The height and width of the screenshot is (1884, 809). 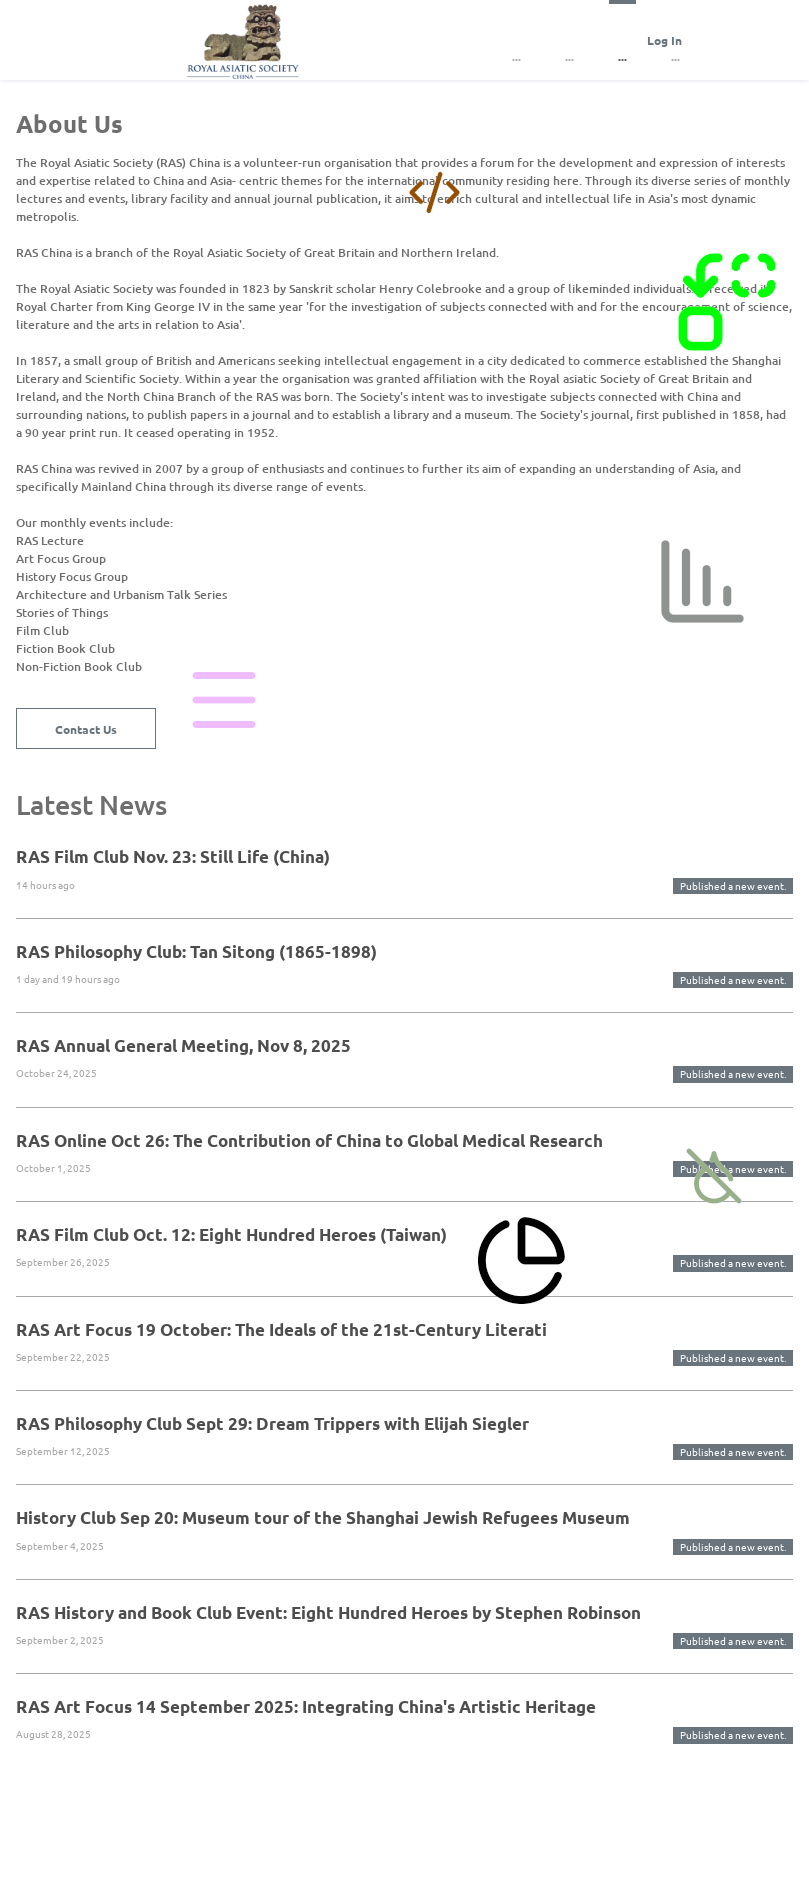 I want to click on view or edit source code, so click(x=434, y=192).